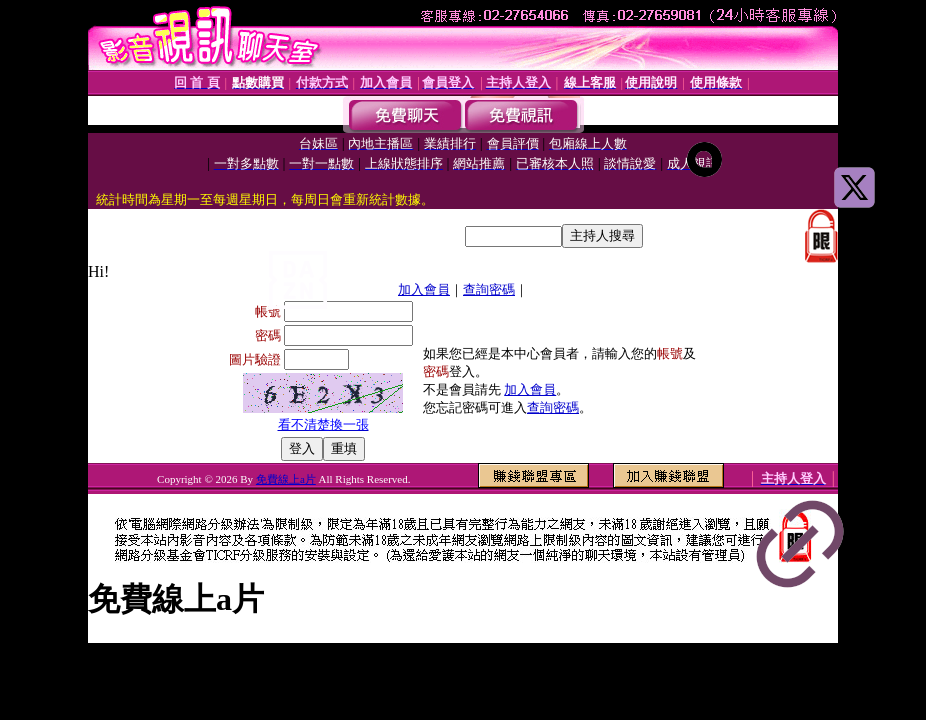 This screenshot has height=720, width=926. Describe the element at coordinates (704, 159) in the screenshot. I see `open chatwoot customer support platform` at that location.